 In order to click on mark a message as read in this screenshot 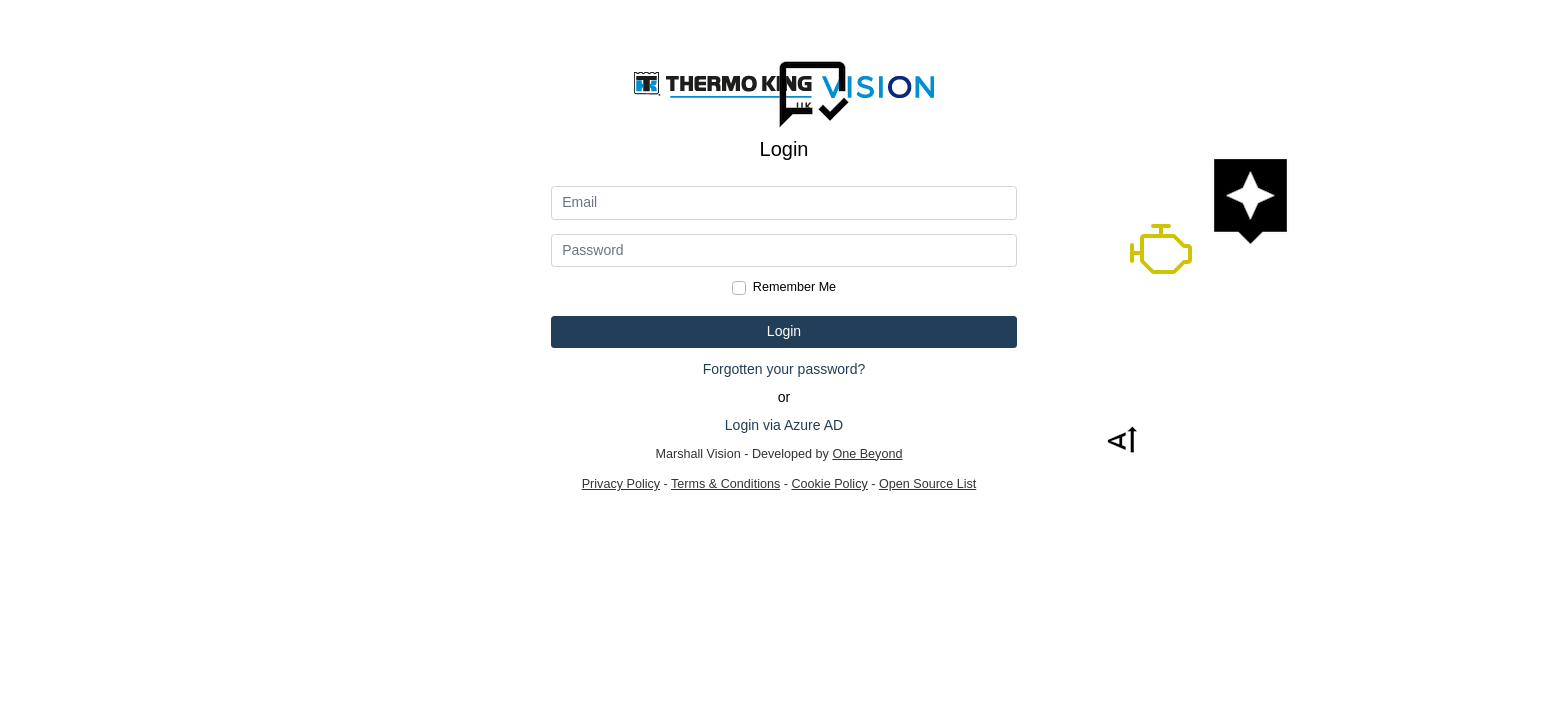, I will do `click(812, 94)`.